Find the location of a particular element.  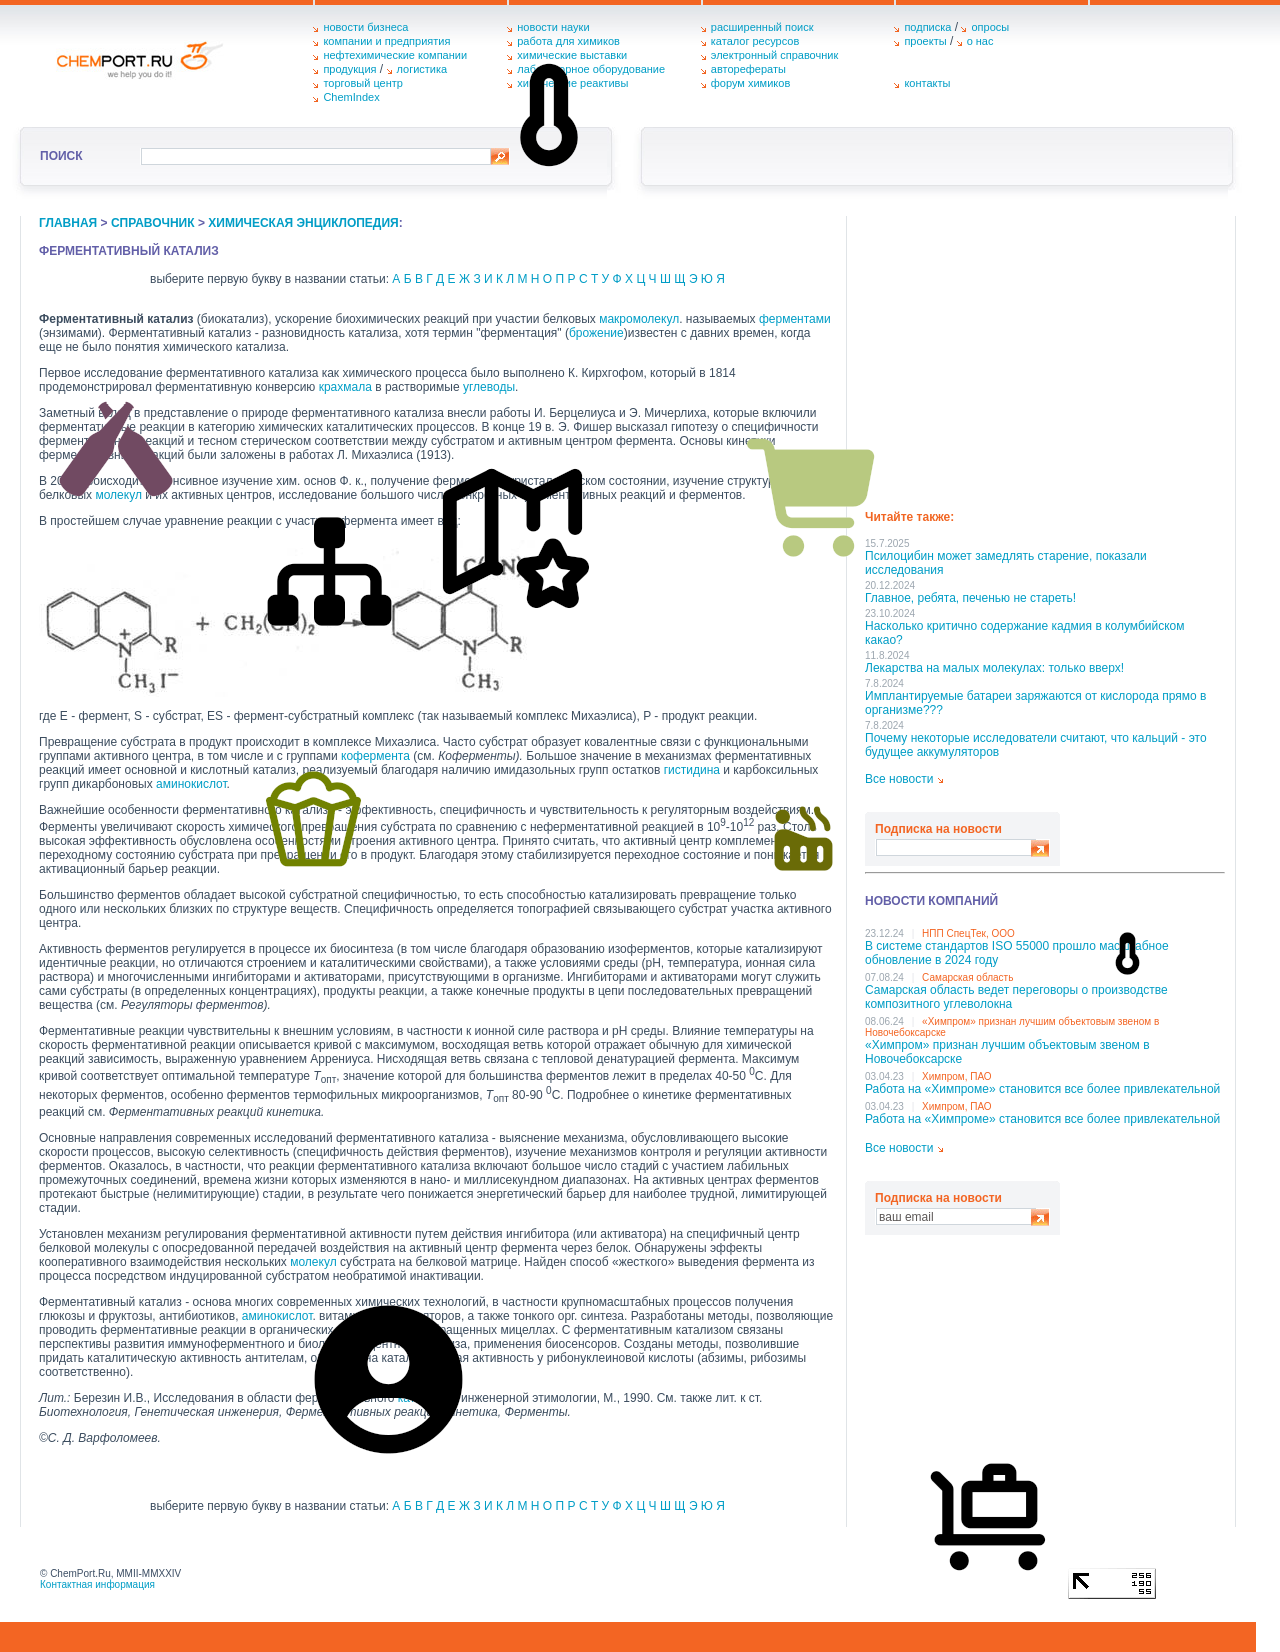

view site structure or hierarchy is located at coordinates (329, 571).